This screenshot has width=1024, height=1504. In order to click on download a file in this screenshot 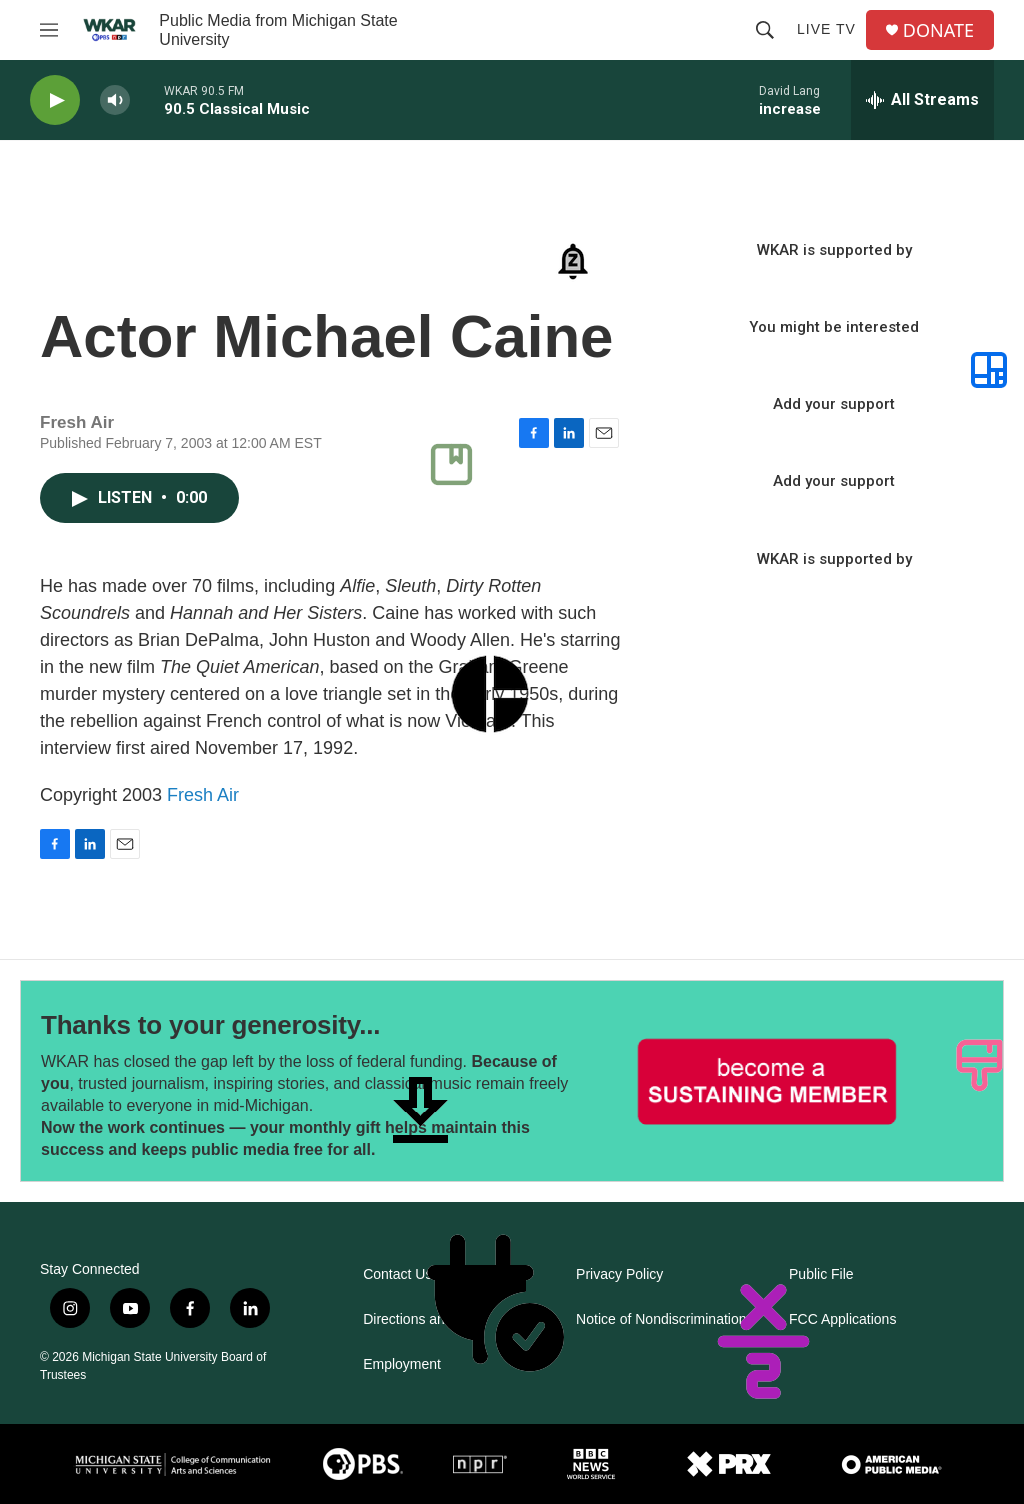, I will do `click(420, 1111)`.